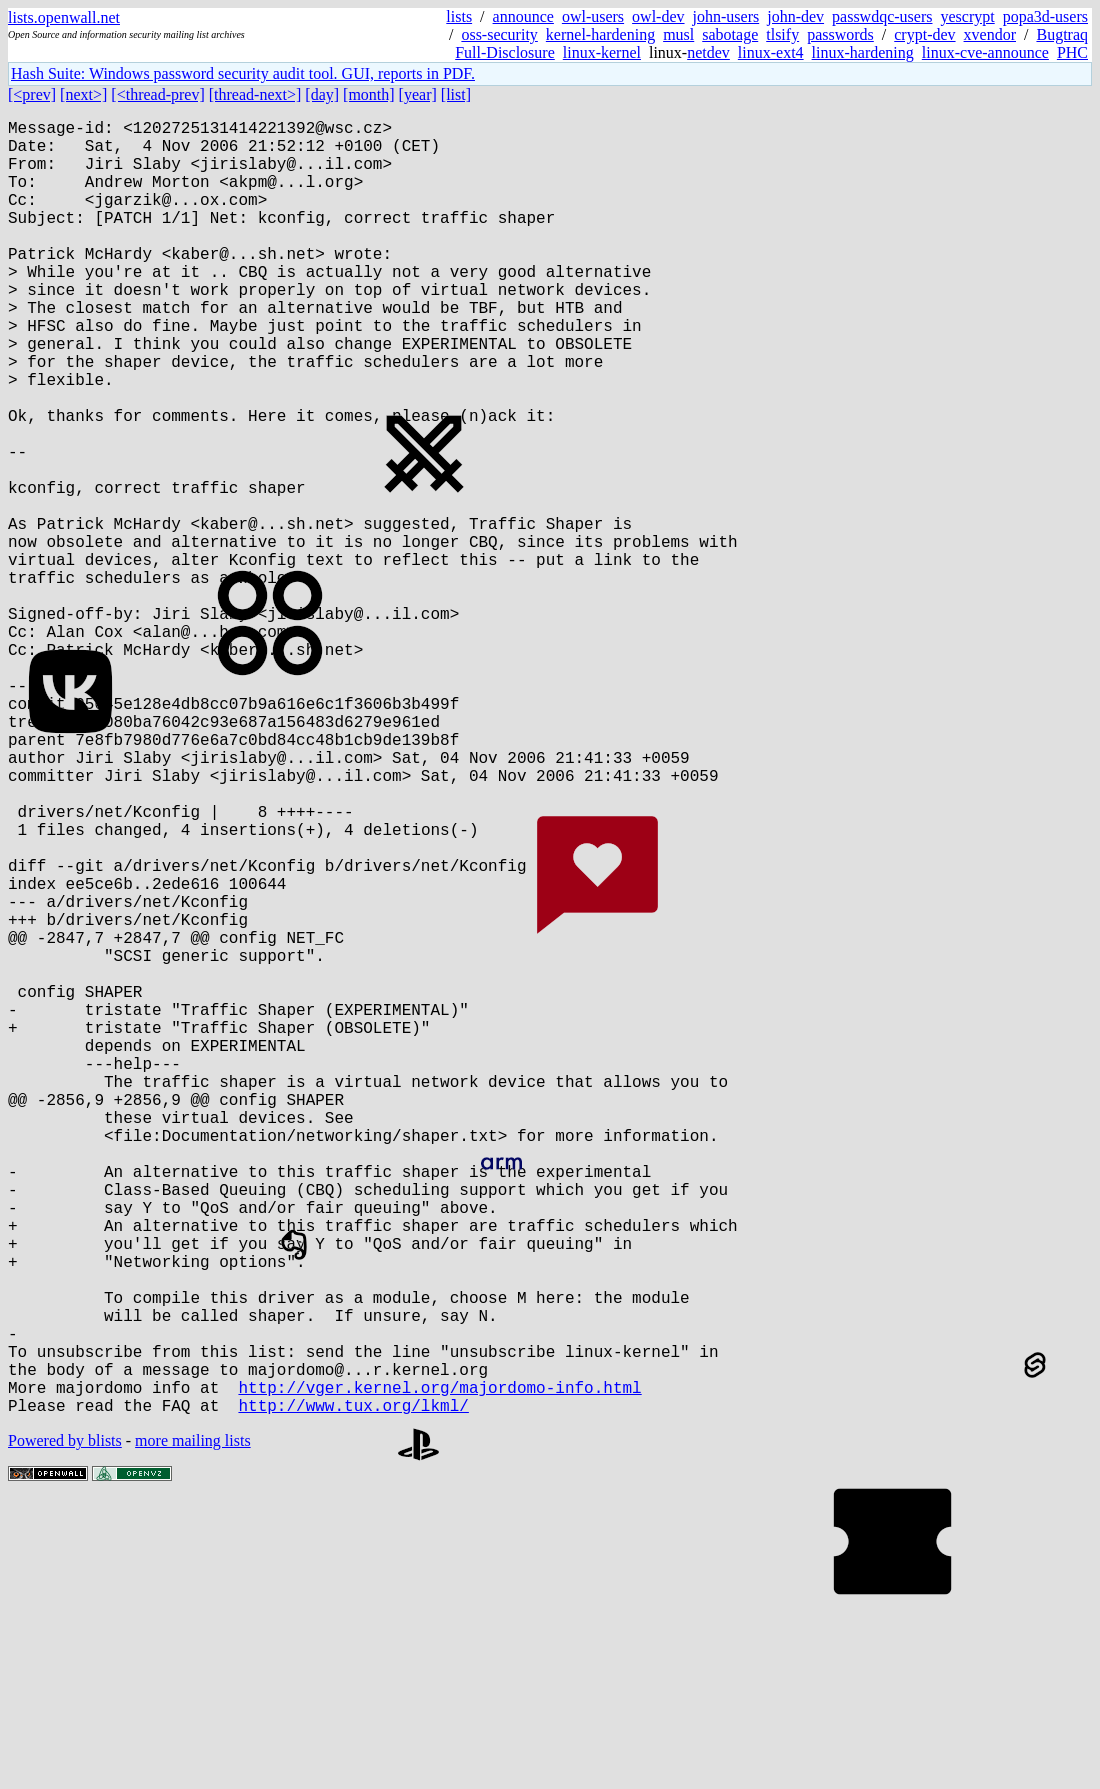 This screenshot has height=1789, width=1100. Describe the element at coordinates (892, 1541) in the screenshot. I see `view your tickets or passes` at that location.